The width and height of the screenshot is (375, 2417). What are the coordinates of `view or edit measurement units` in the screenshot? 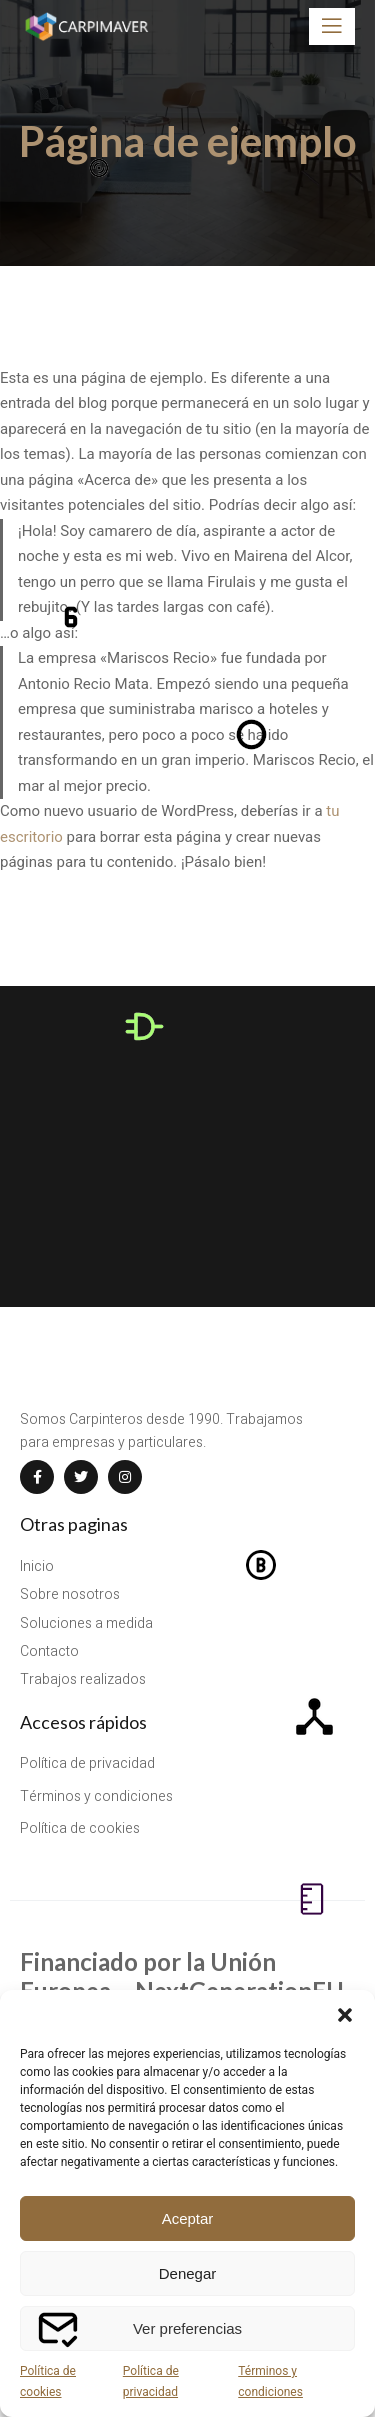 It's located at (312, 1899).